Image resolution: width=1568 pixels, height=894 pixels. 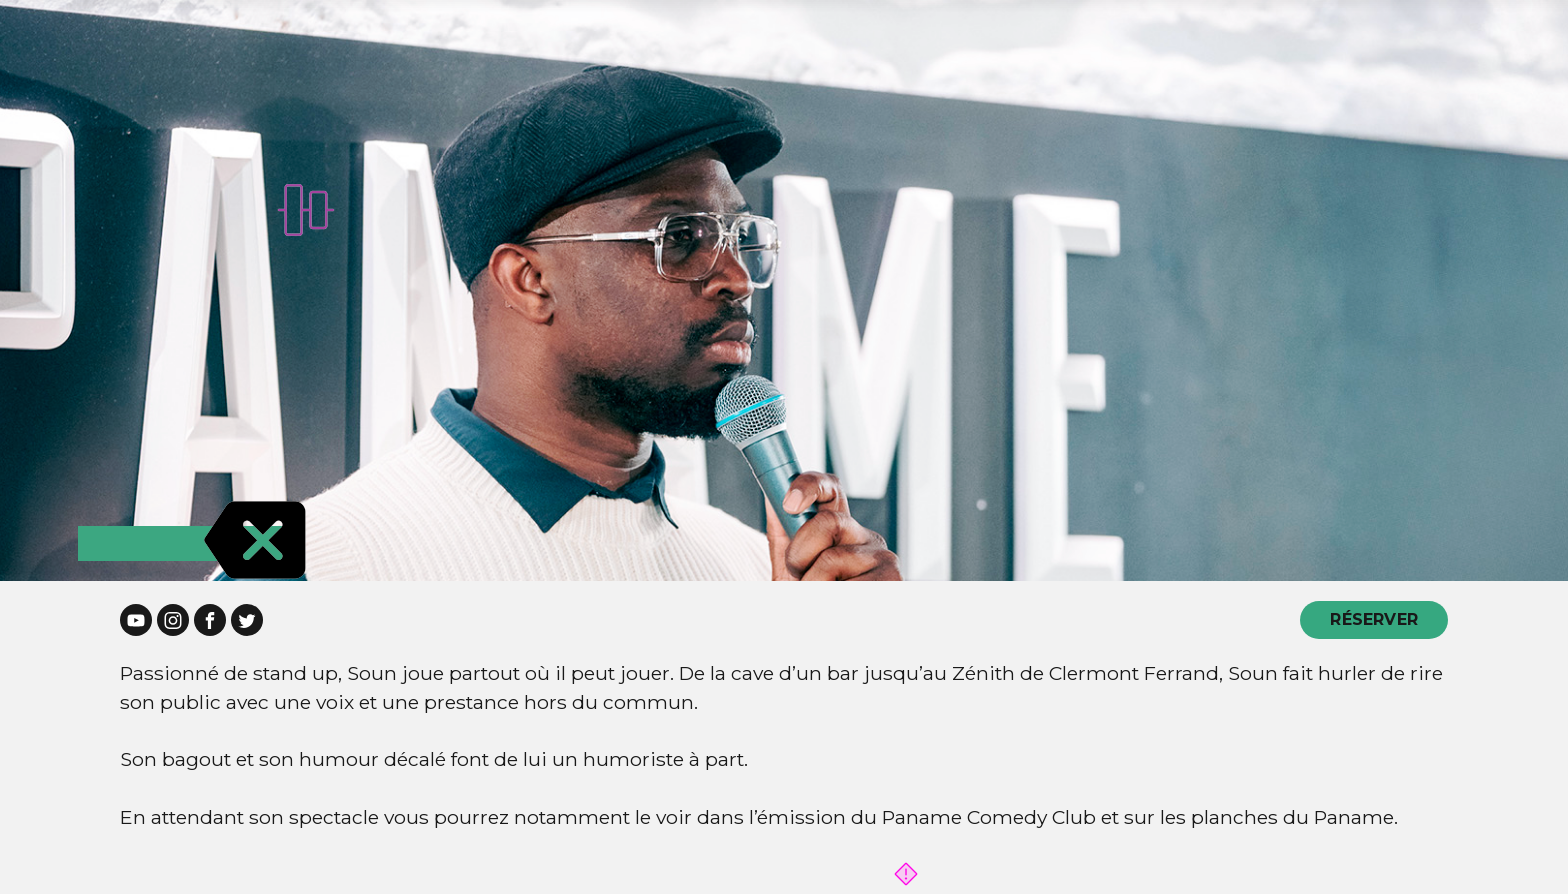 I want to click on delete the last character entered, so click(x=259, y=540).